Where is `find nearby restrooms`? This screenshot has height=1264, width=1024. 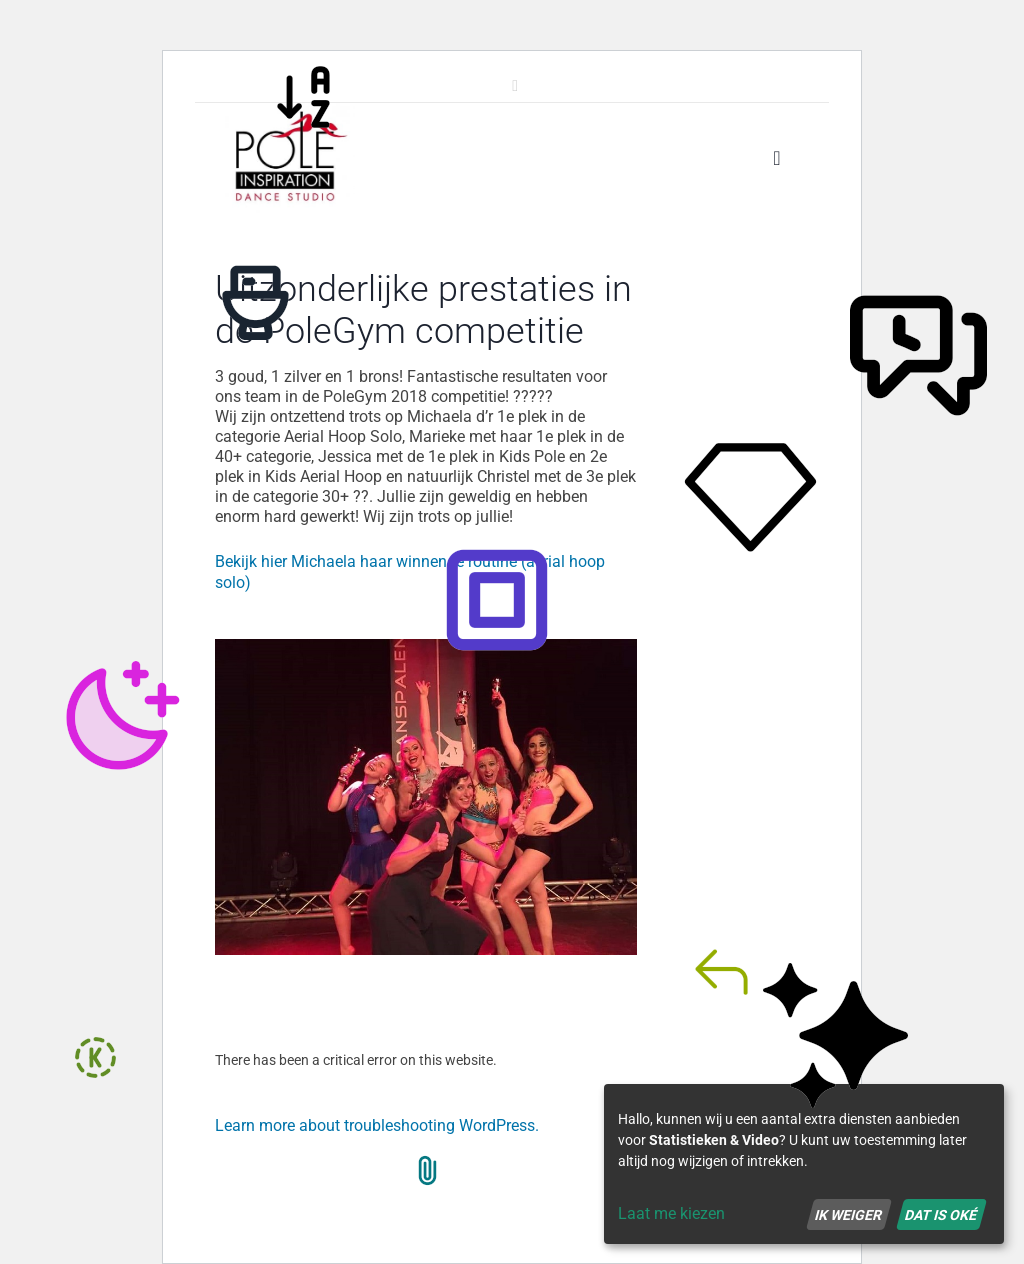
find nearby restrooms is located at coordinates (255, 301).